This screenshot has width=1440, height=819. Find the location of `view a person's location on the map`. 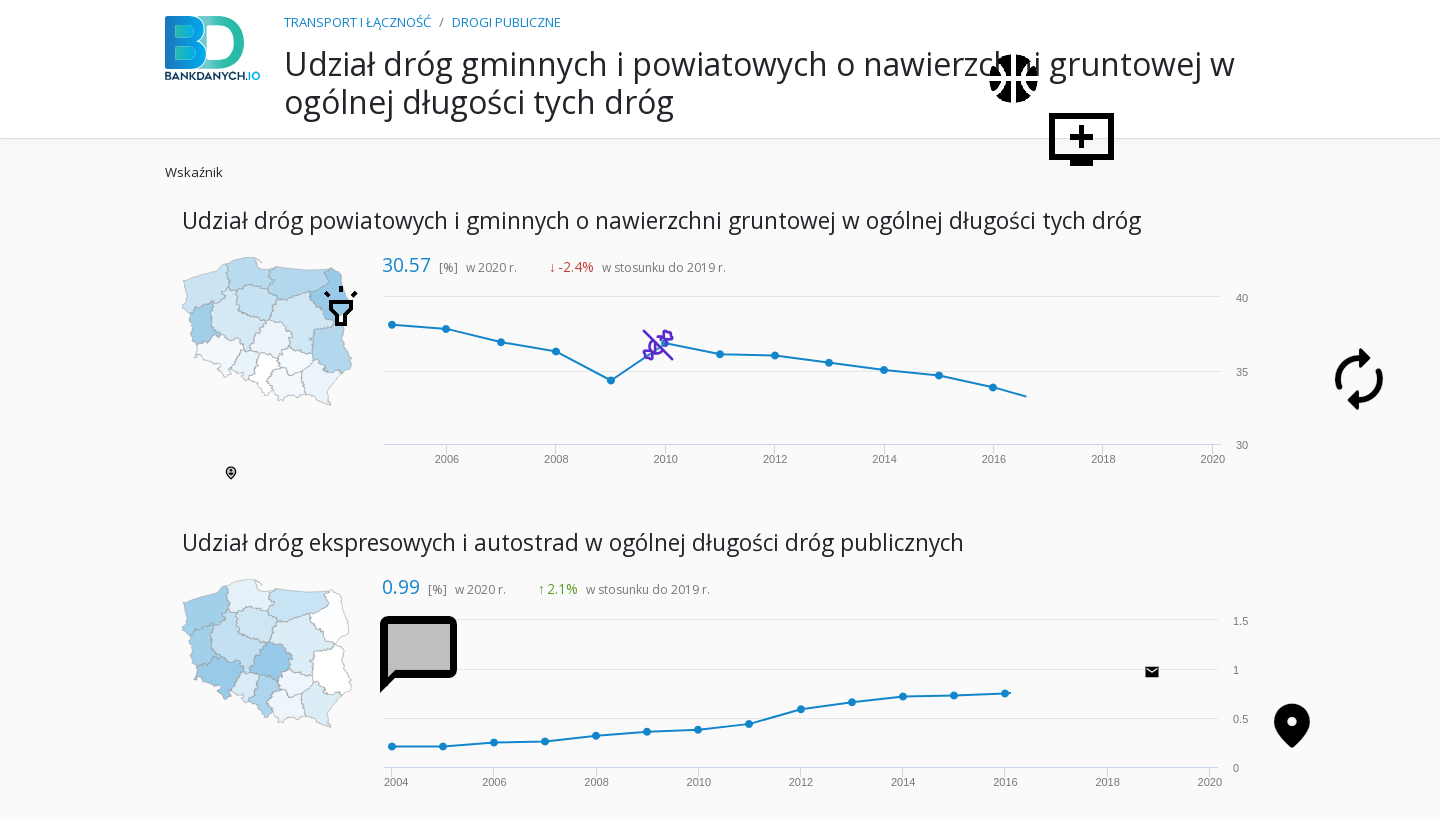

view a person's location on the map is located at coordinates (231, 473).